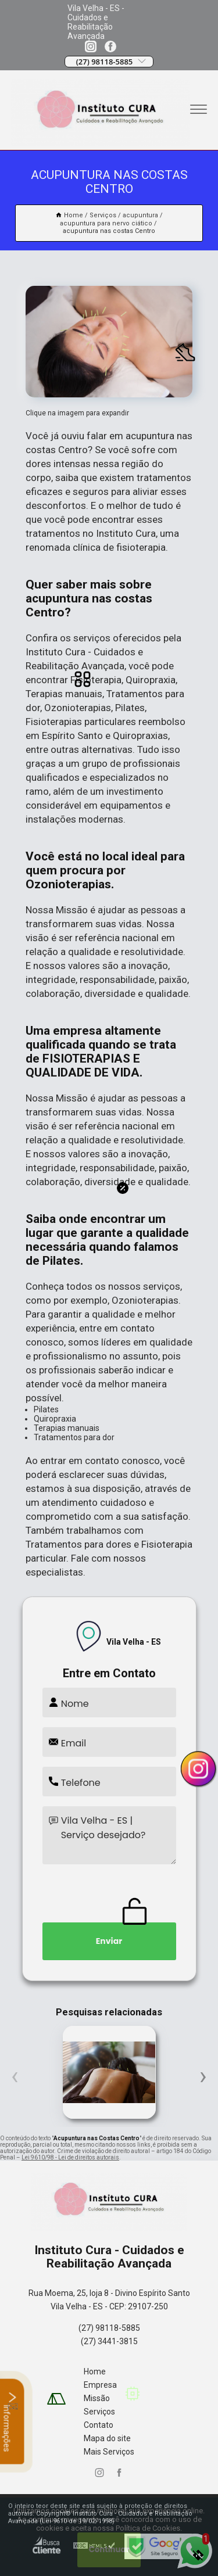  What do you see at coordinates (56, 2399) in the screenshot?
I see `view camping or outdoor locations` at bounding box center [56, 2399].